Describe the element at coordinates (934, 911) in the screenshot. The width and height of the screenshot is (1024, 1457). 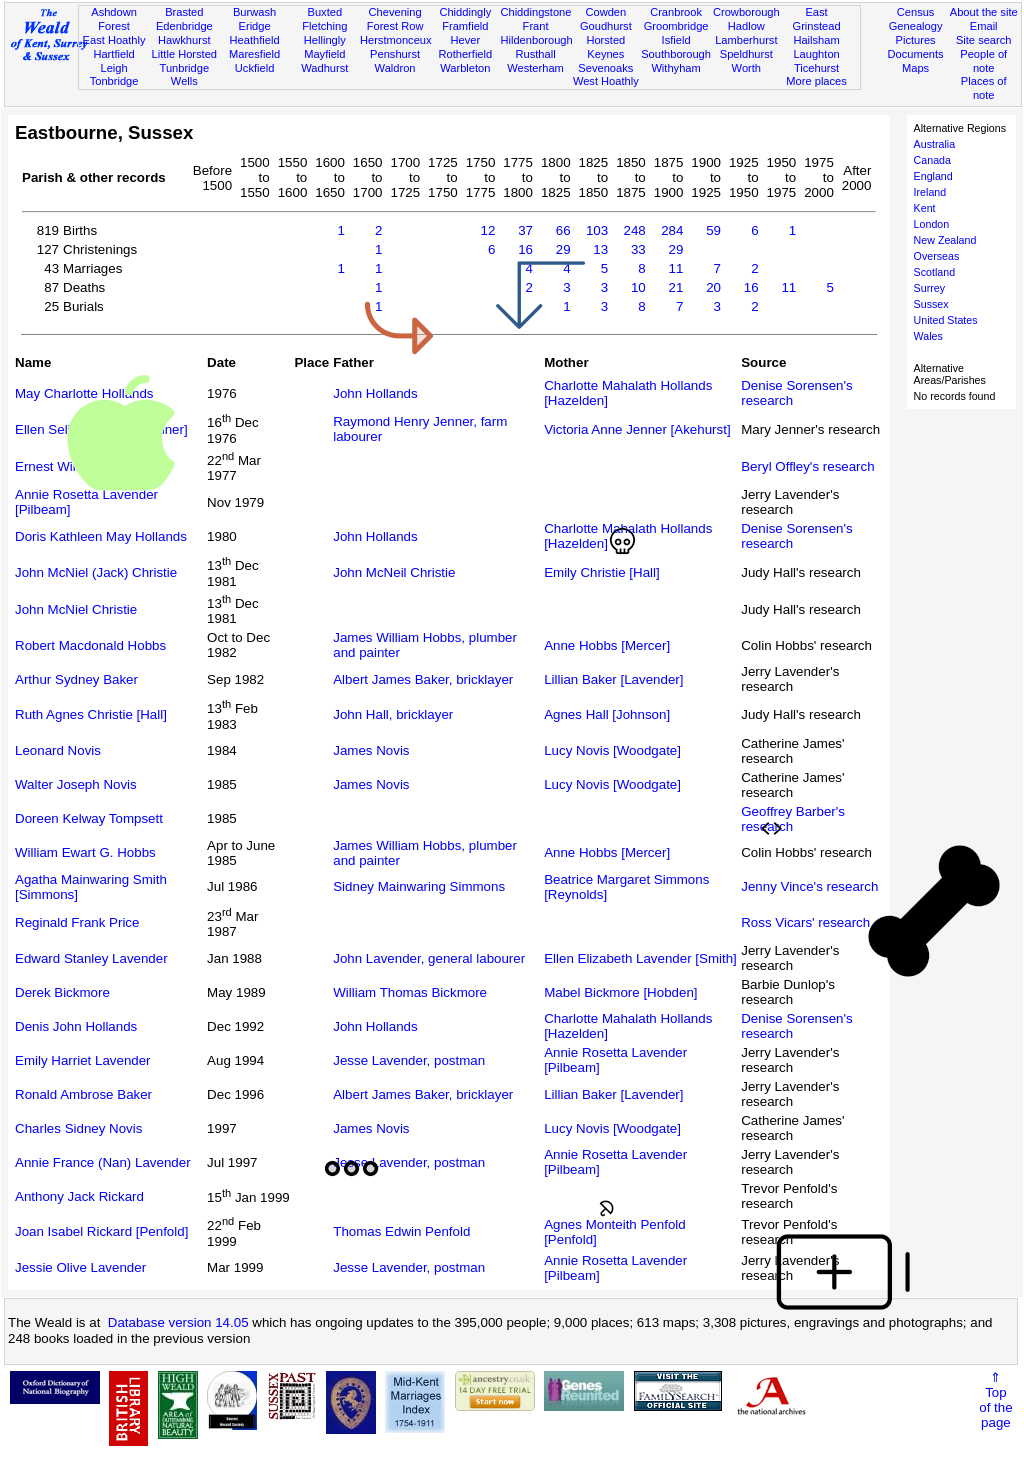
I see `access pet-related features or settings` at that location.